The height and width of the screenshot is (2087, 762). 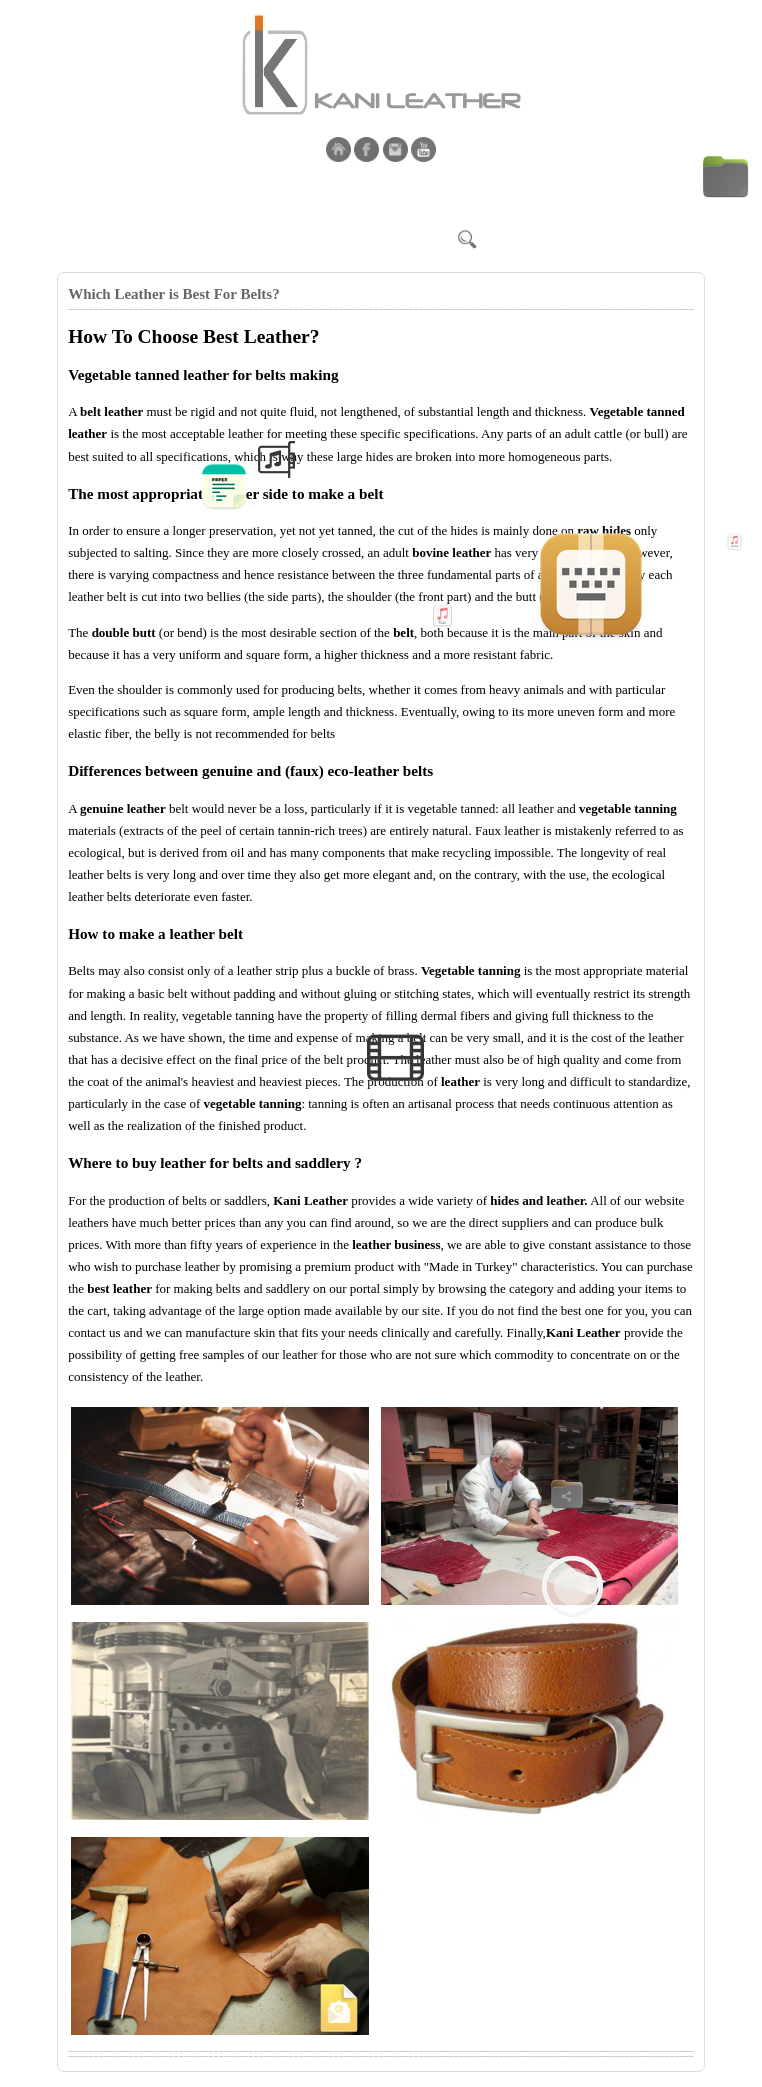 What do you see at coordinates (442, 615) in the screenshot?
I see `a flac audio file` at bounding box center [442, 615].